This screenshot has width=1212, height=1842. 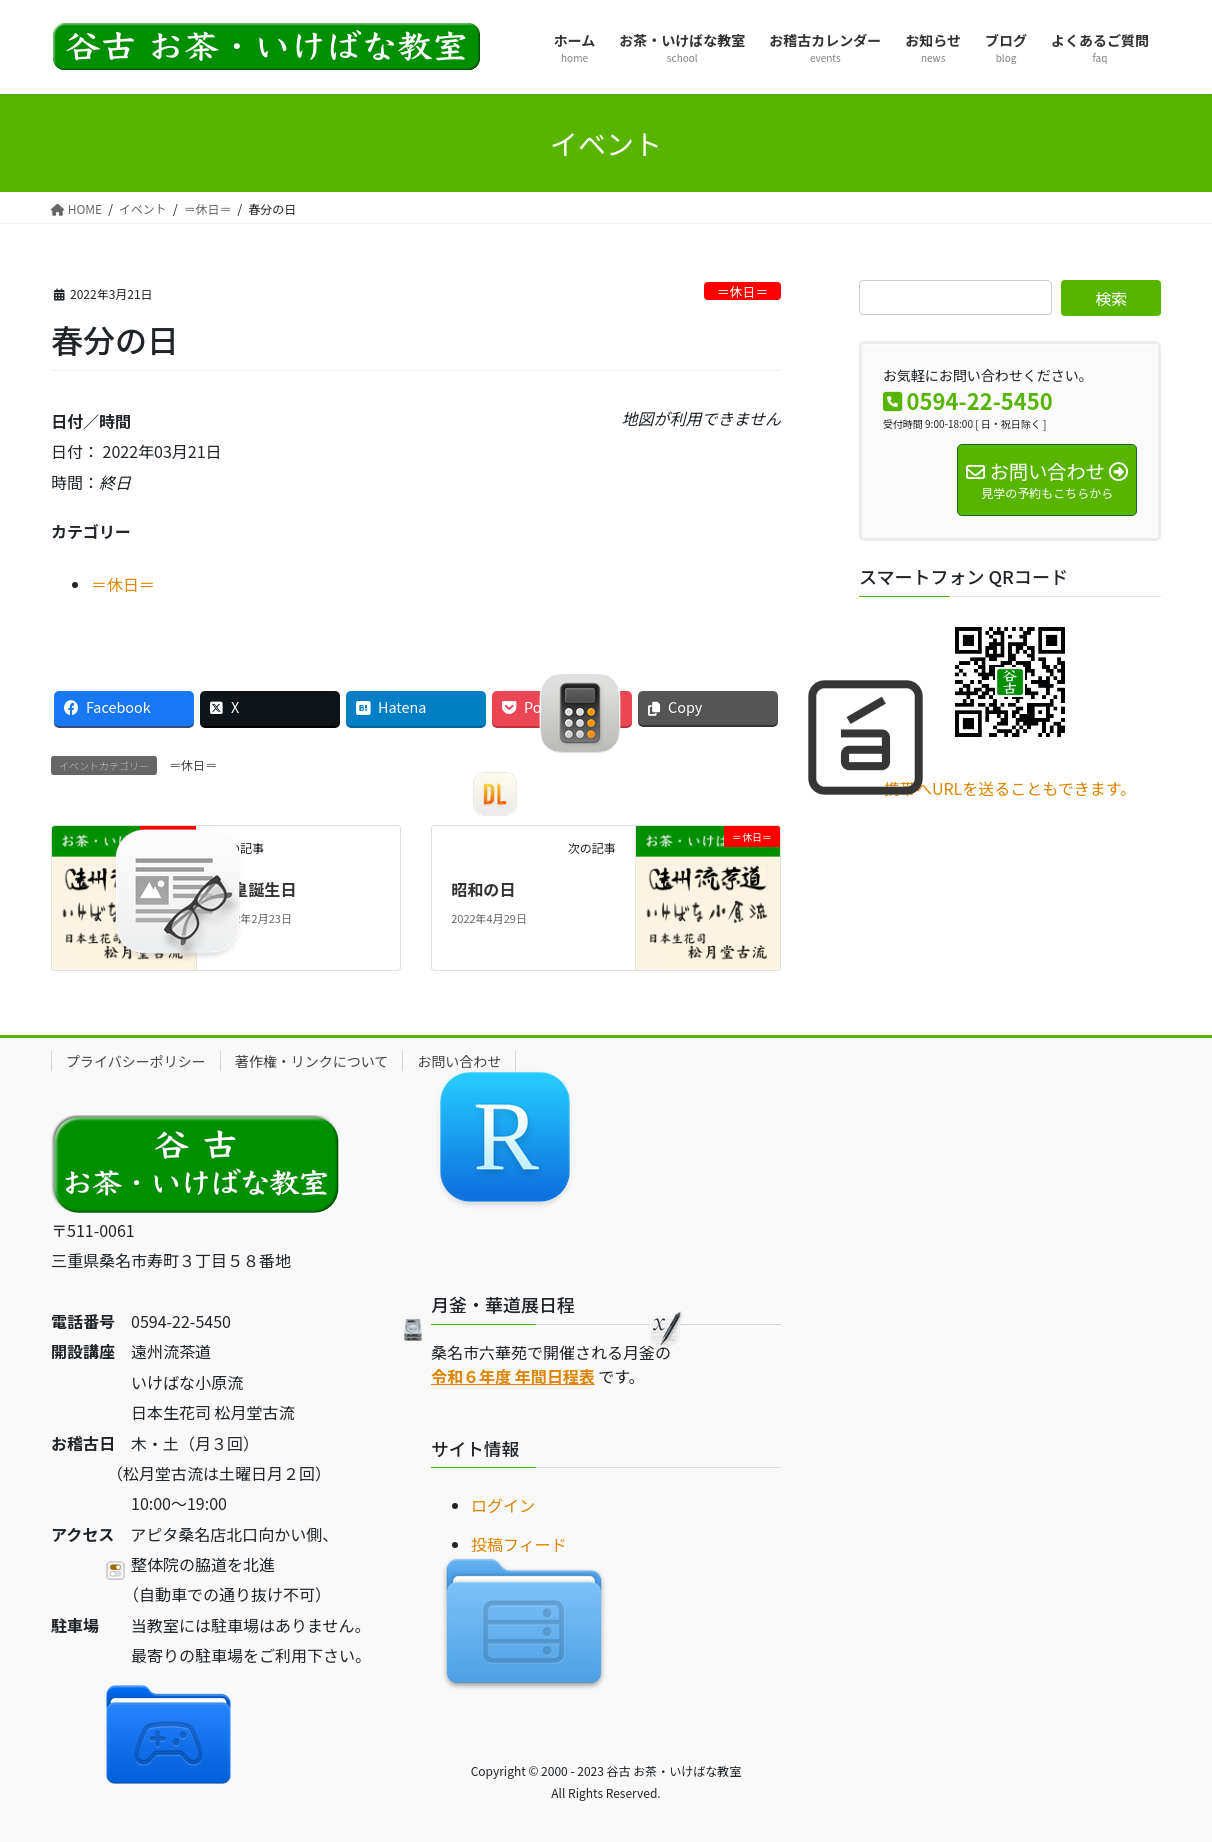 I want to click on access multiple connected storage drives, so click(x=413, y=1330).